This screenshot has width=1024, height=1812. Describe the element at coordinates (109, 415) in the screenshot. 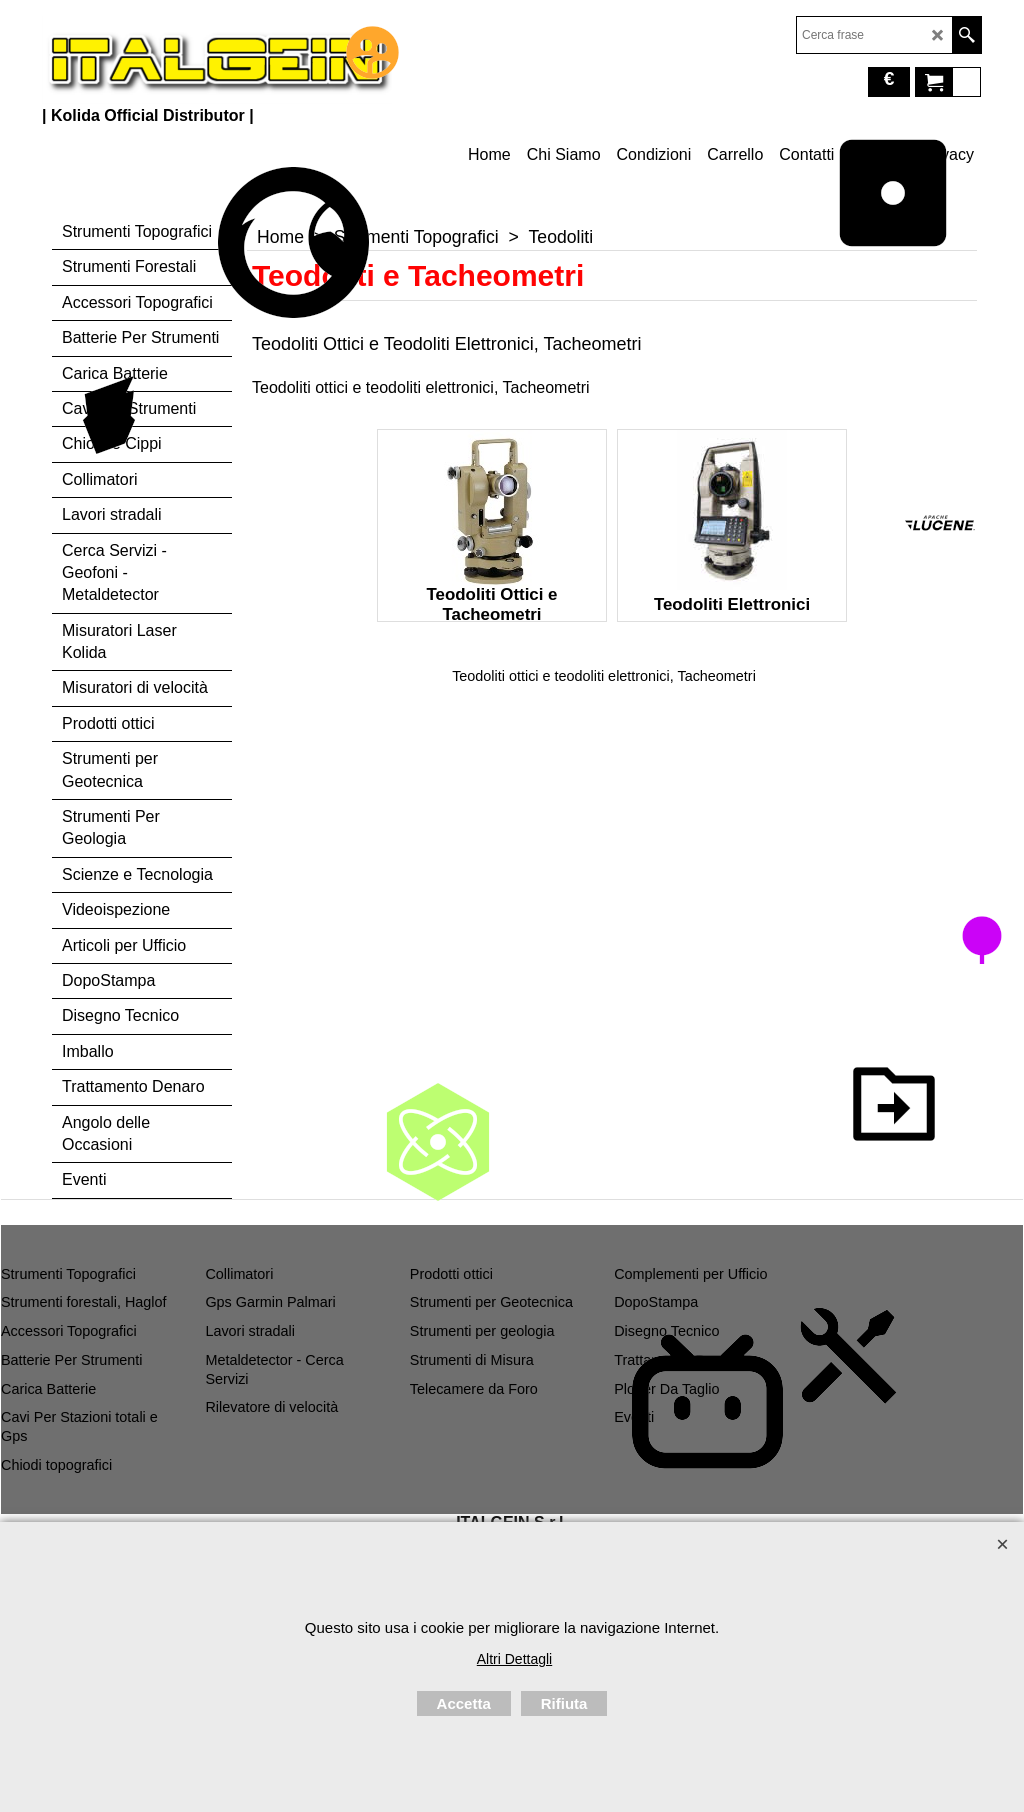

I see `visit BoardGameGeek website` at that location.